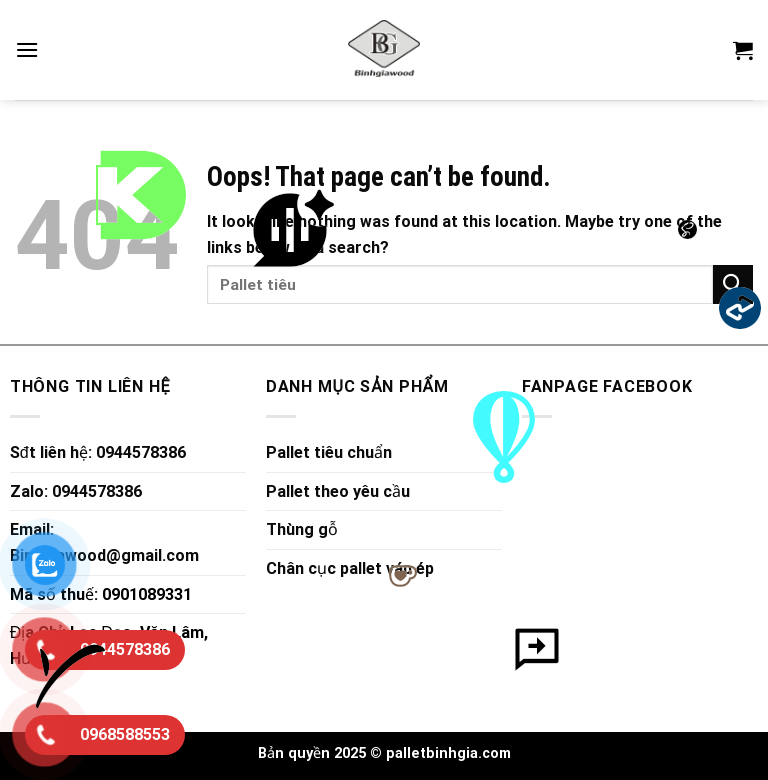 The width and height of the screenshot is (768, 780). What do you see at coordinates (740, 308) in the screenshot?
I see `pay with afterpay at checkout` at bounding box center [740, 308].